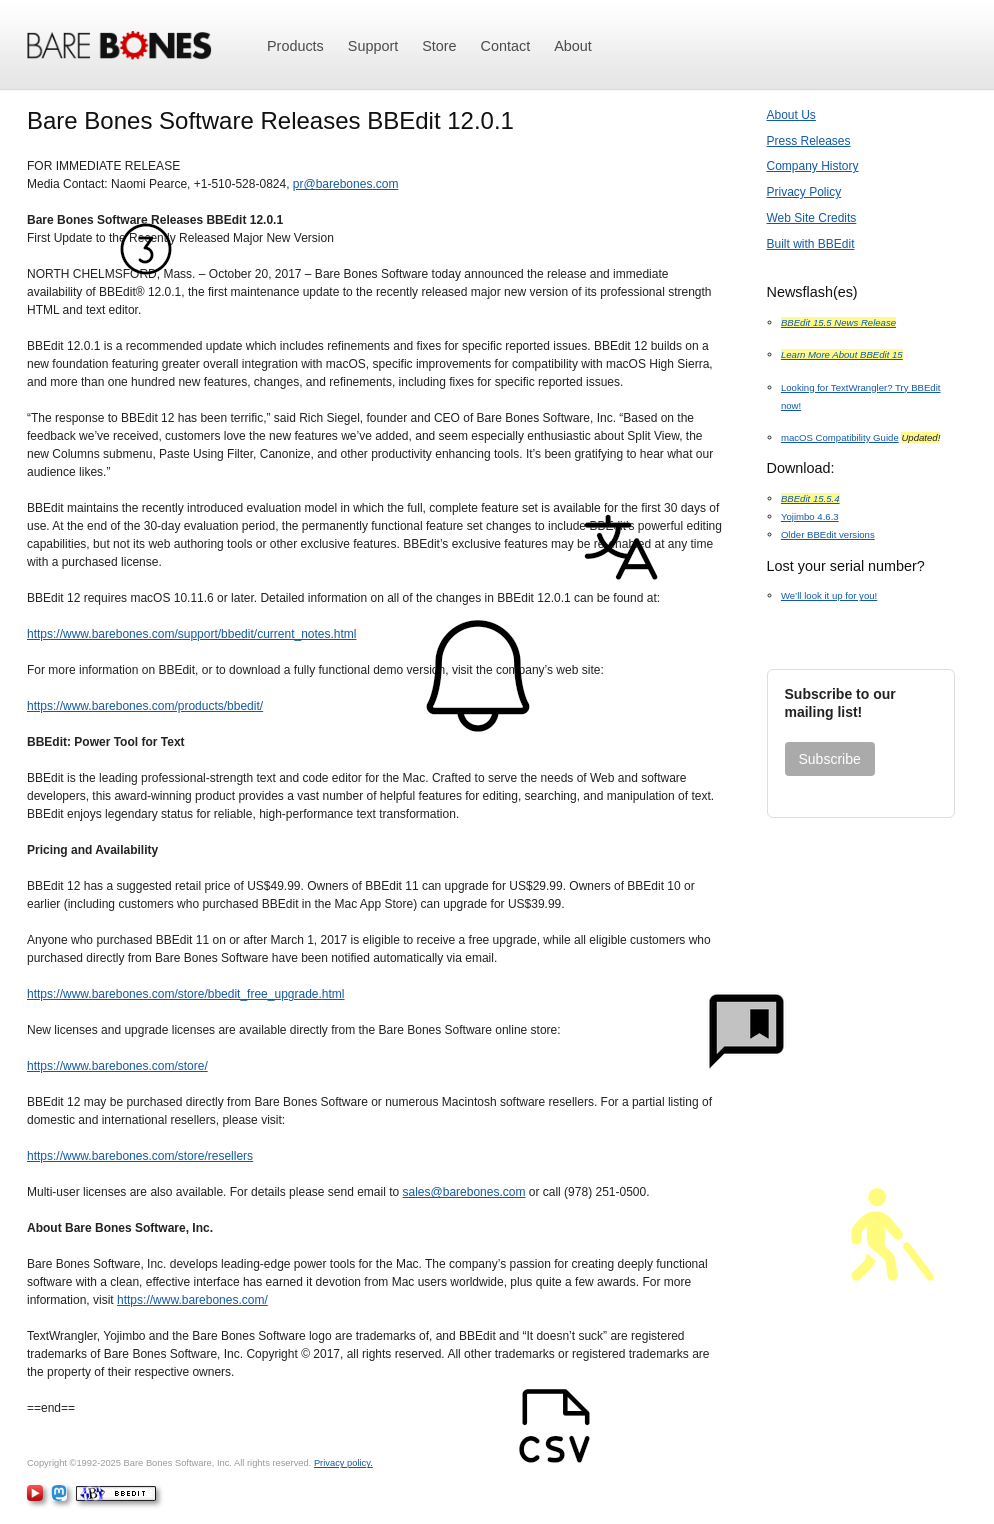 Image resolution: width=994 pixels, height=1524 pixels. What do you see at coordinates (887, 1234) in the screenshot?
I see `indicates accessibility features are available` at bounding box center [887, 1234].